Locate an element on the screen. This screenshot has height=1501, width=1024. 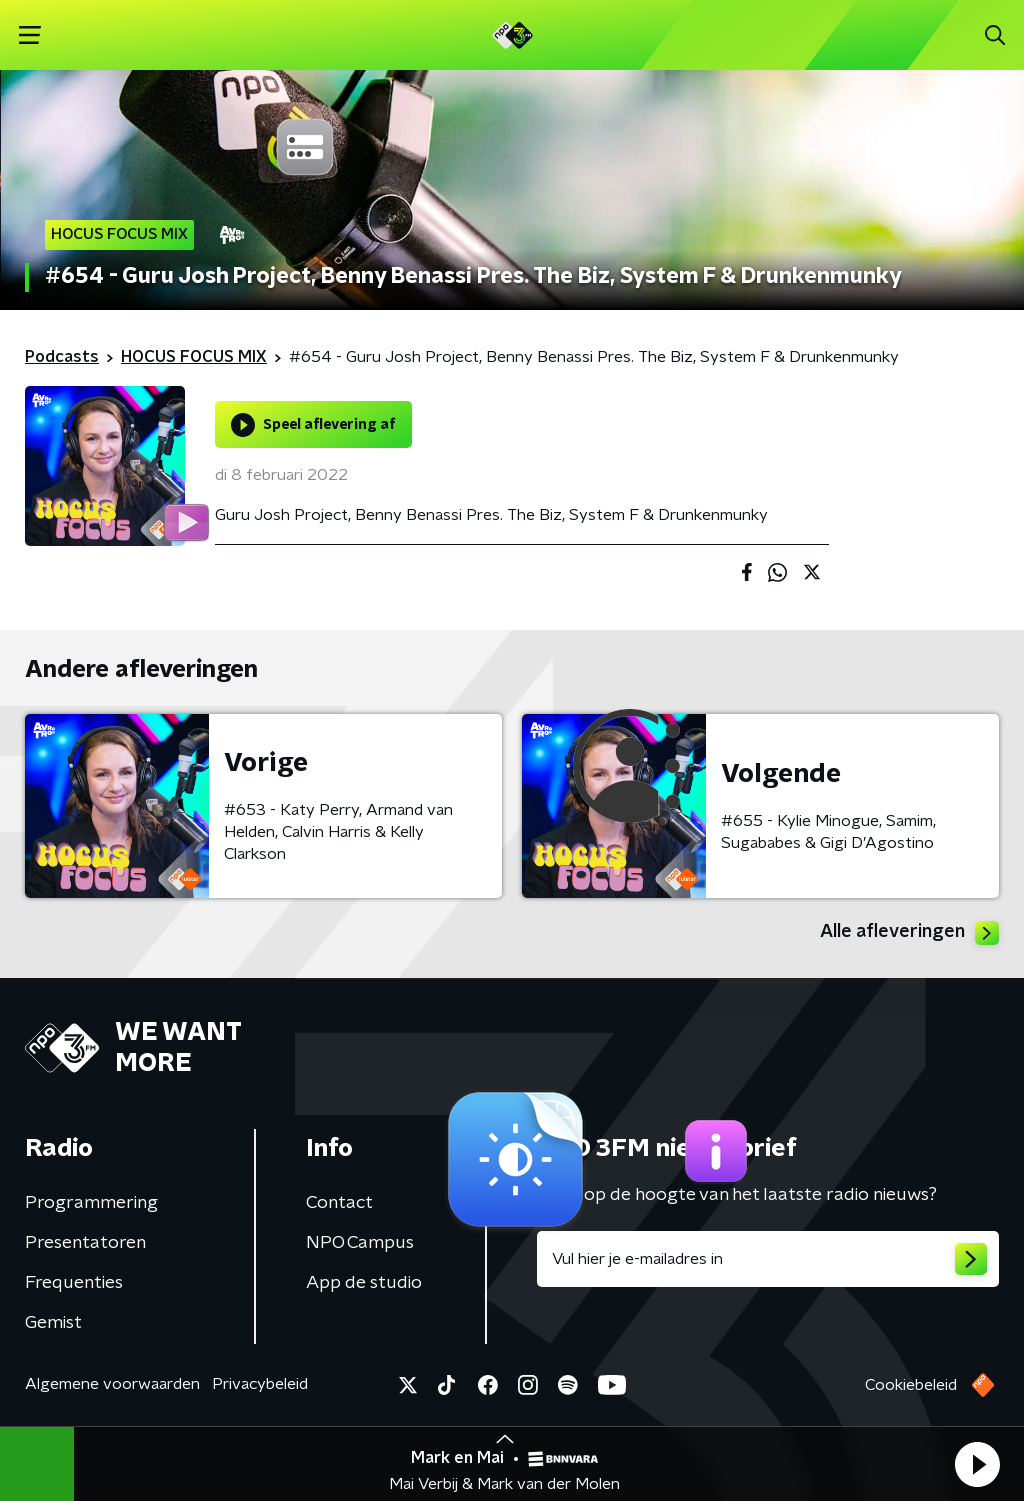
adjust night shift or display color temperature settings is located at coordinates (515, 1159).